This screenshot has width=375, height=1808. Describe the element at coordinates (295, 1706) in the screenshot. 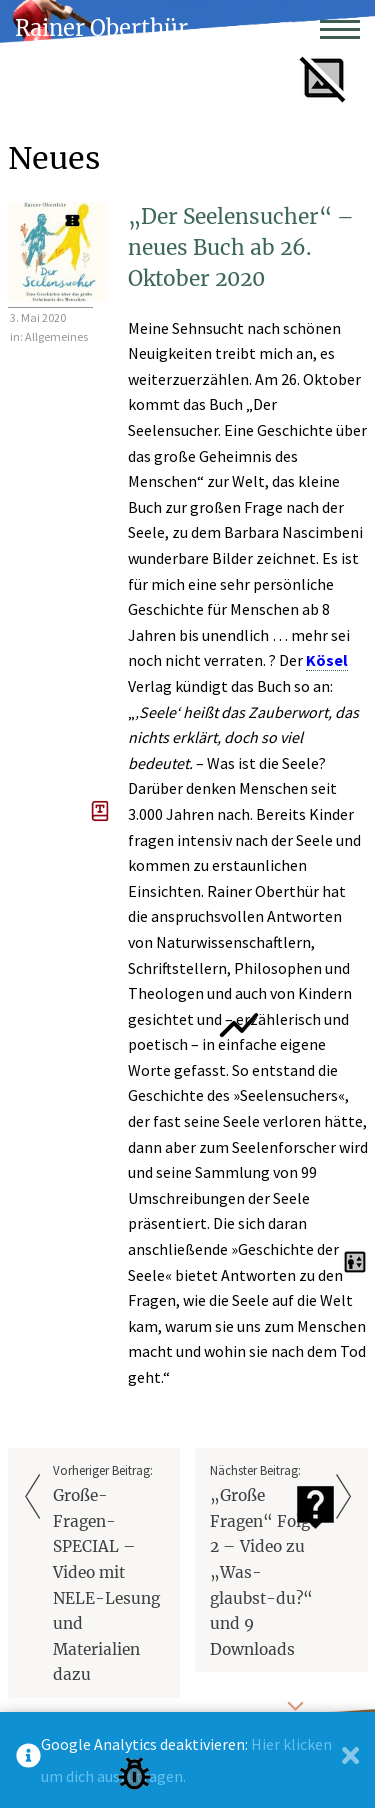

I see `expand a dropdown menu or collapsible section` at that location.